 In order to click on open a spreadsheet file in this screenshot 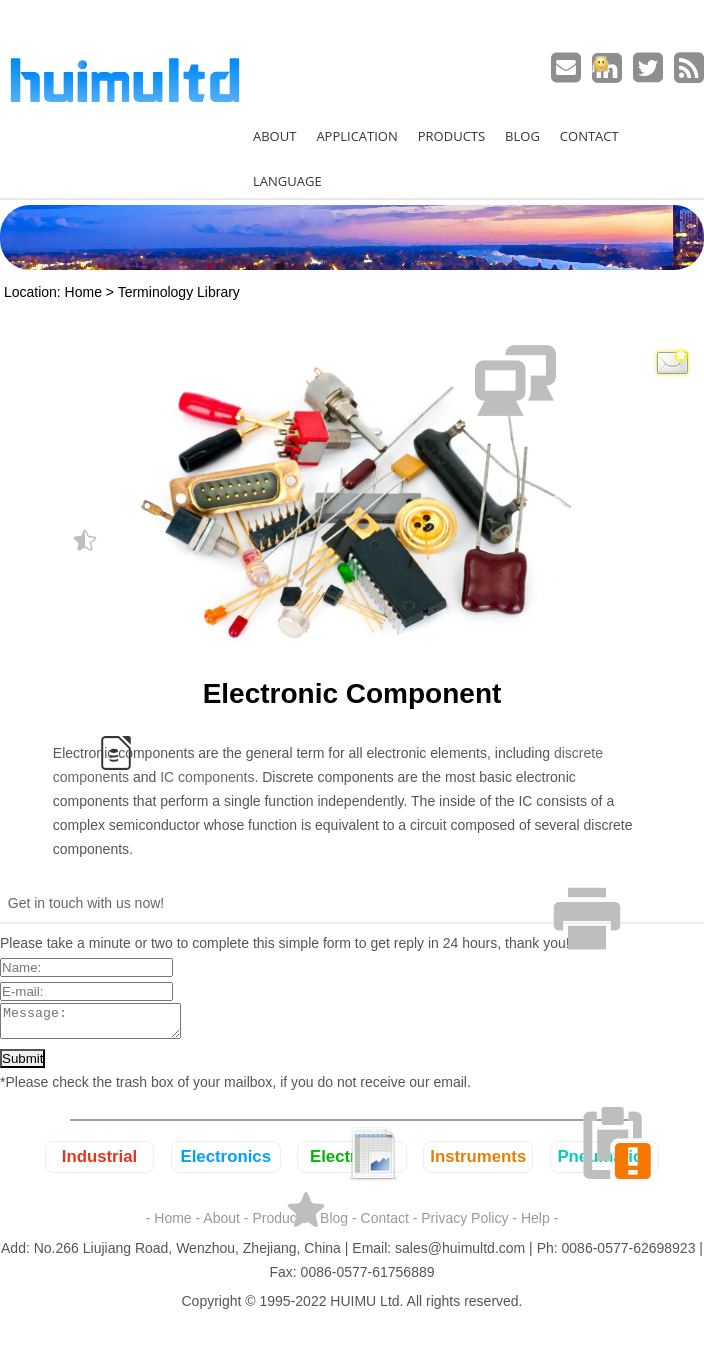, I will do `click(374, 1153)`.